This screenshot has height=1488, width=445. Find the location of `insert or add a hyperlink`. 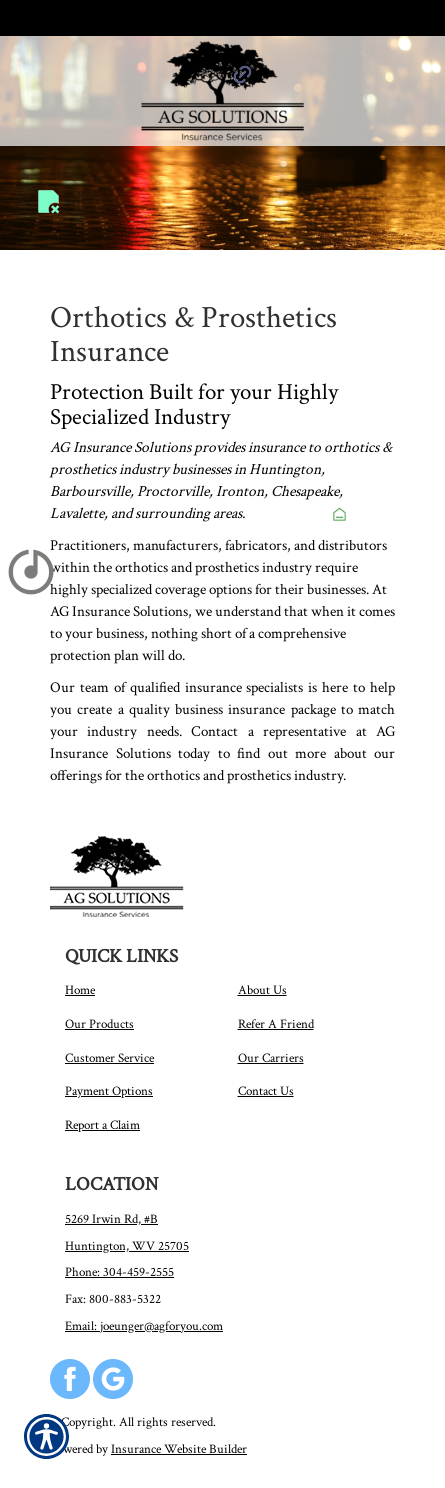

insert or add a hyperlink is located at coordinates (242, 74).